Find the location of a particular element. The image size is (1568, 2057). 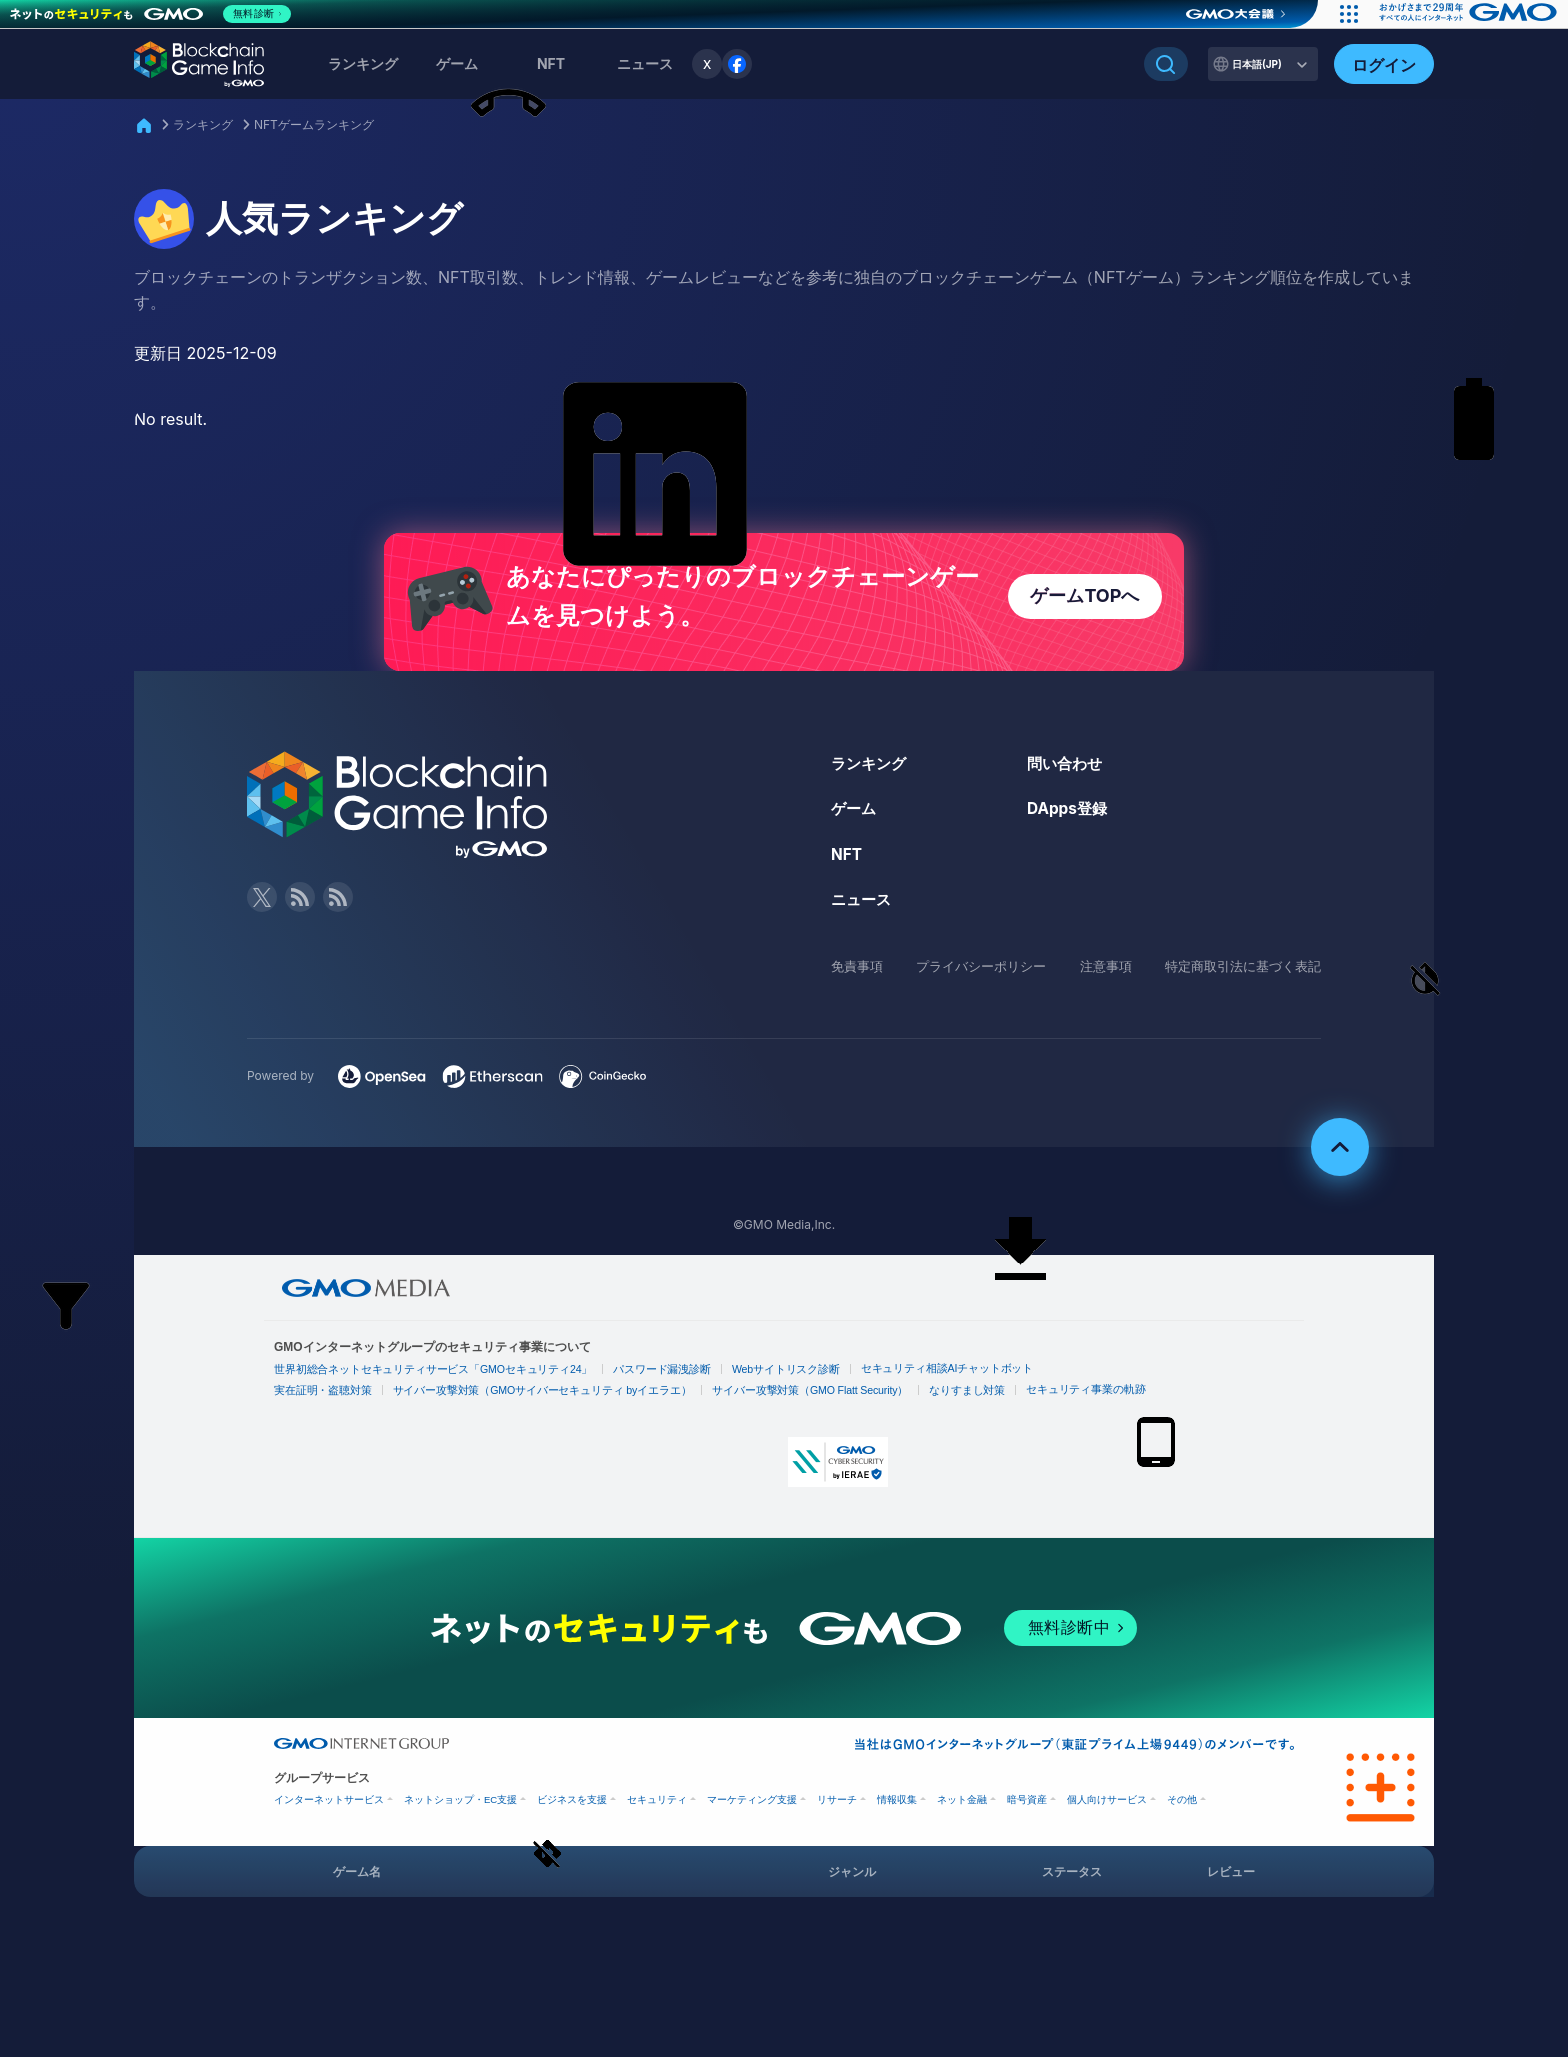

connect with LinkedIn is located at coordinates (655, 474).